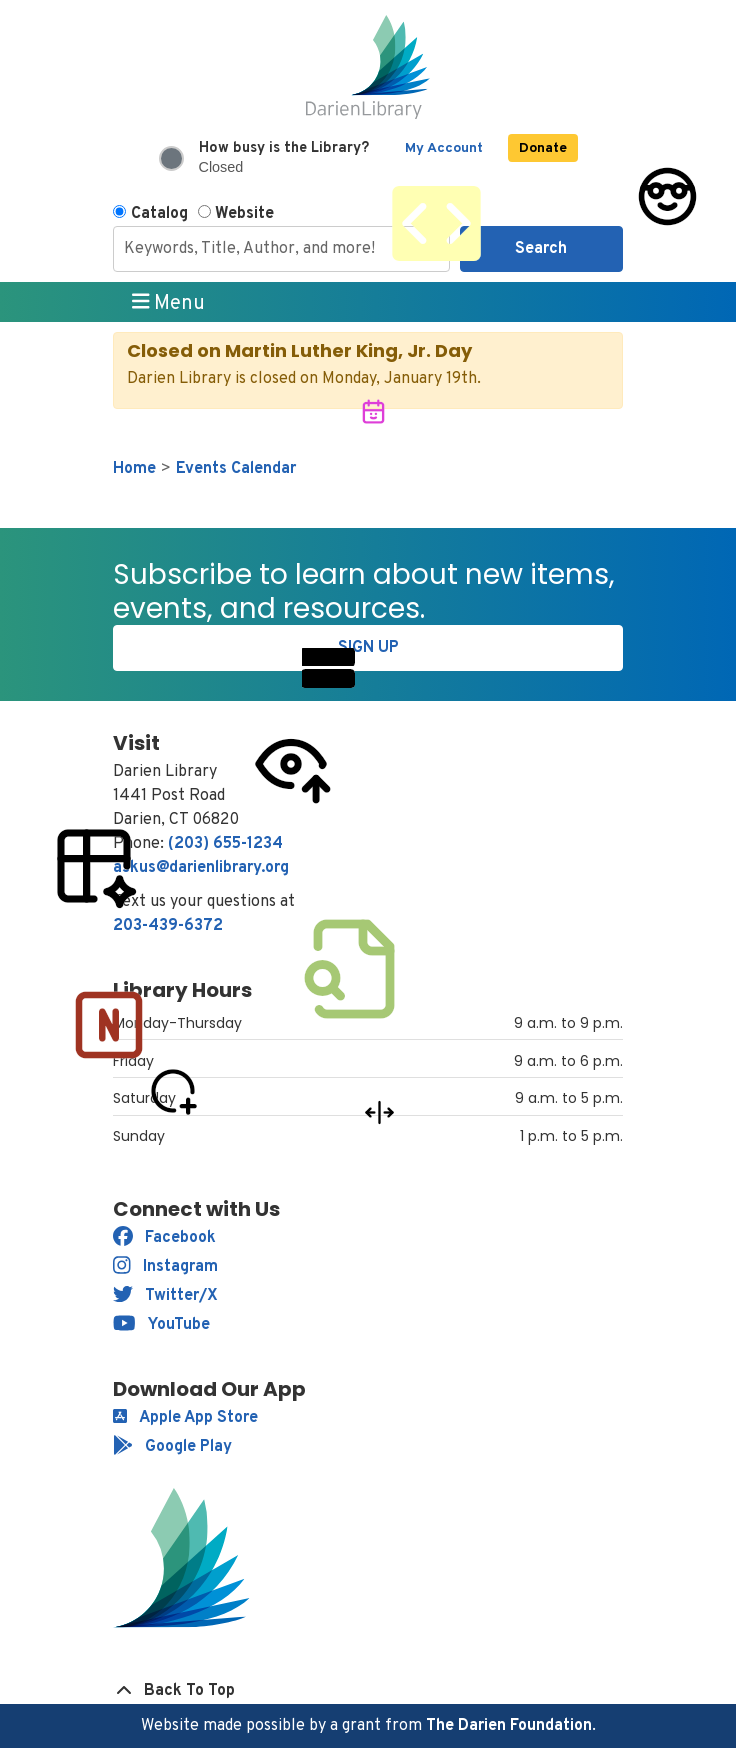 Image resolution: width=736 pixels, height=1749 pixels. Describe the element at coordinates (109, 1025) in the screenshot. I see `indicates an item starting with the letter N` at that location.